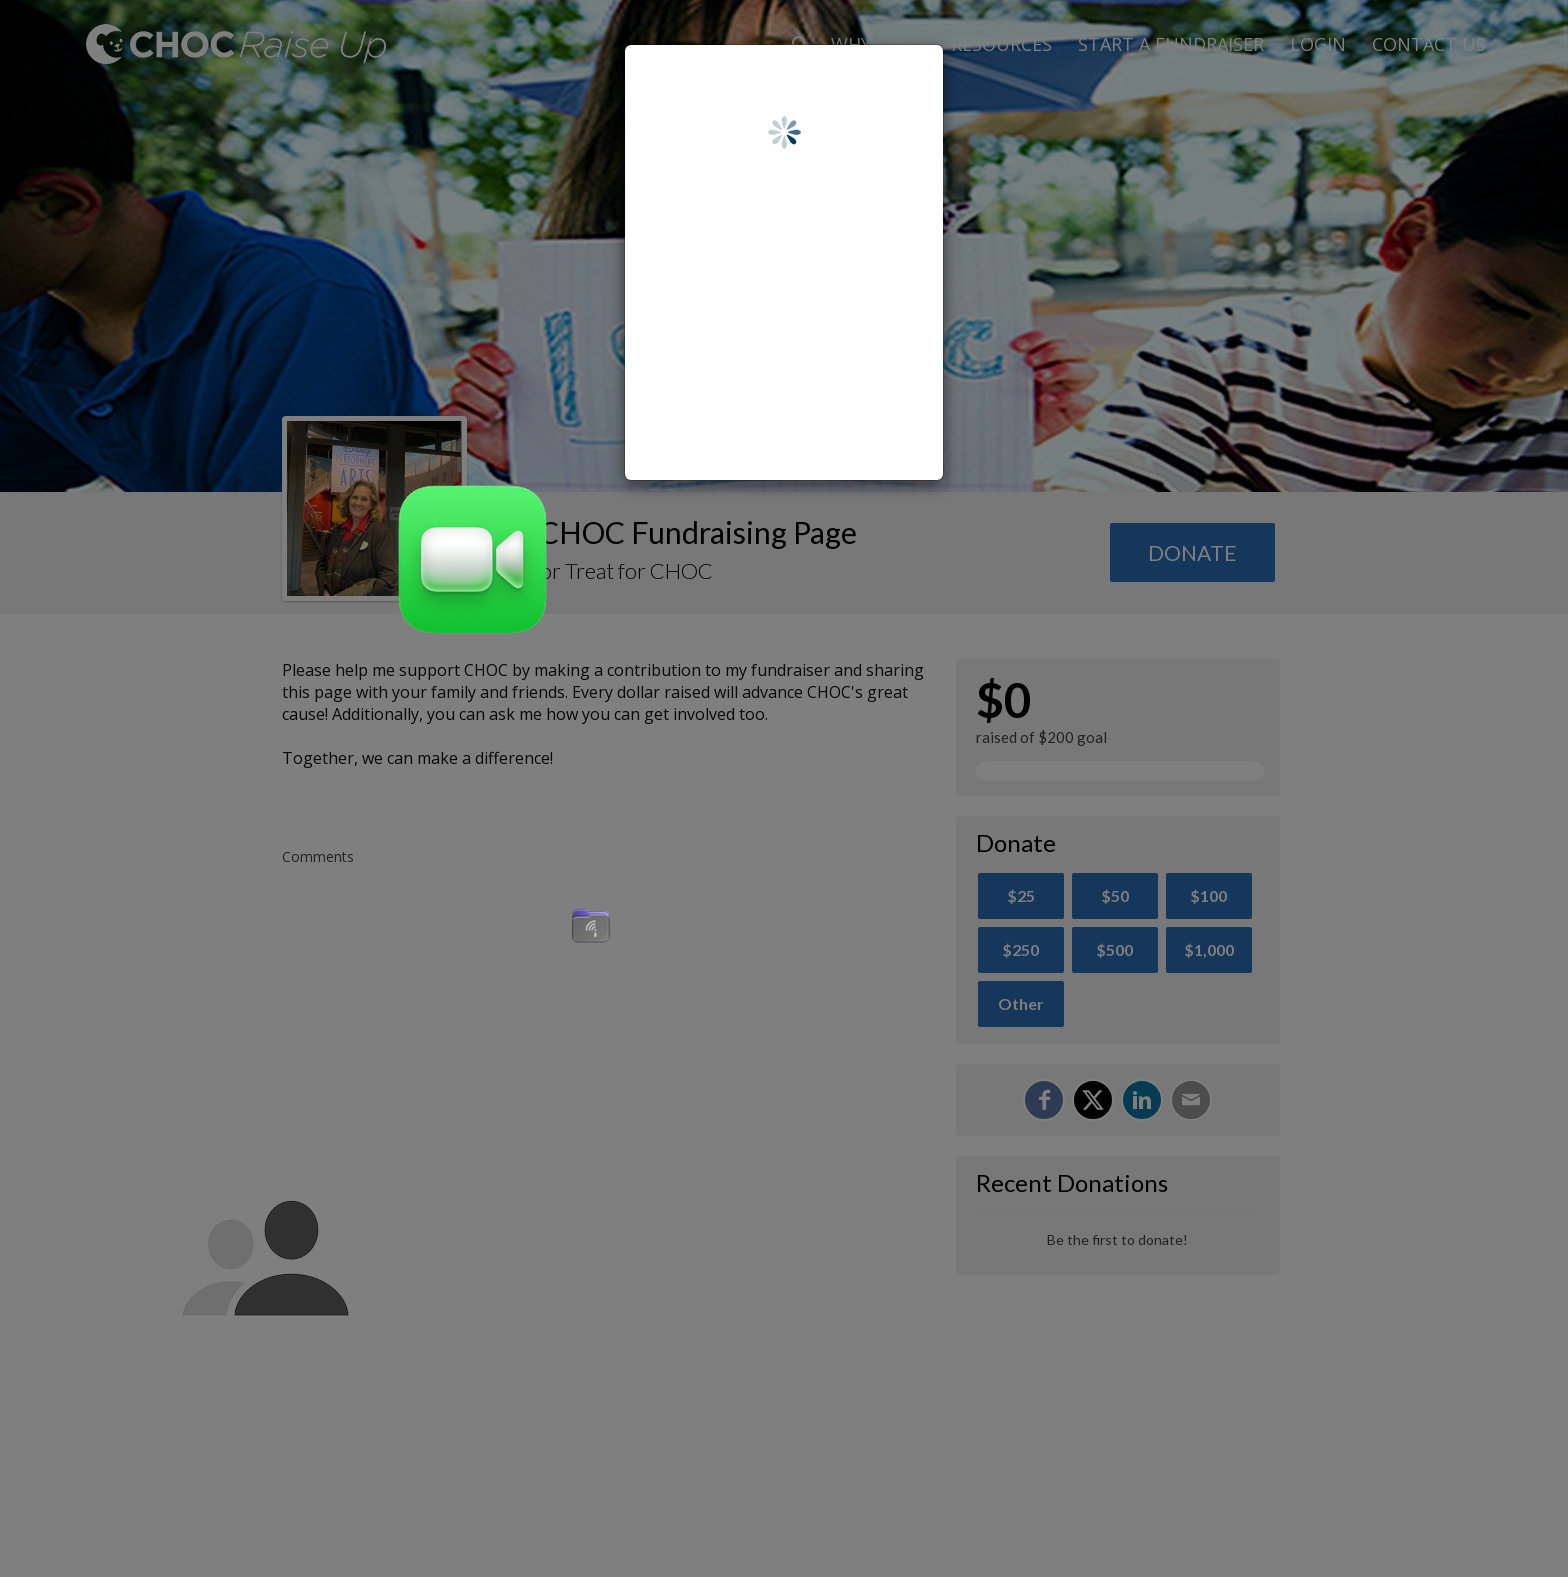 The width and height of the screenshot is (1568, 1577). Describe the element at coordinates (265, 1241) in the screenshot. I see `view group or shared folder` at that location.